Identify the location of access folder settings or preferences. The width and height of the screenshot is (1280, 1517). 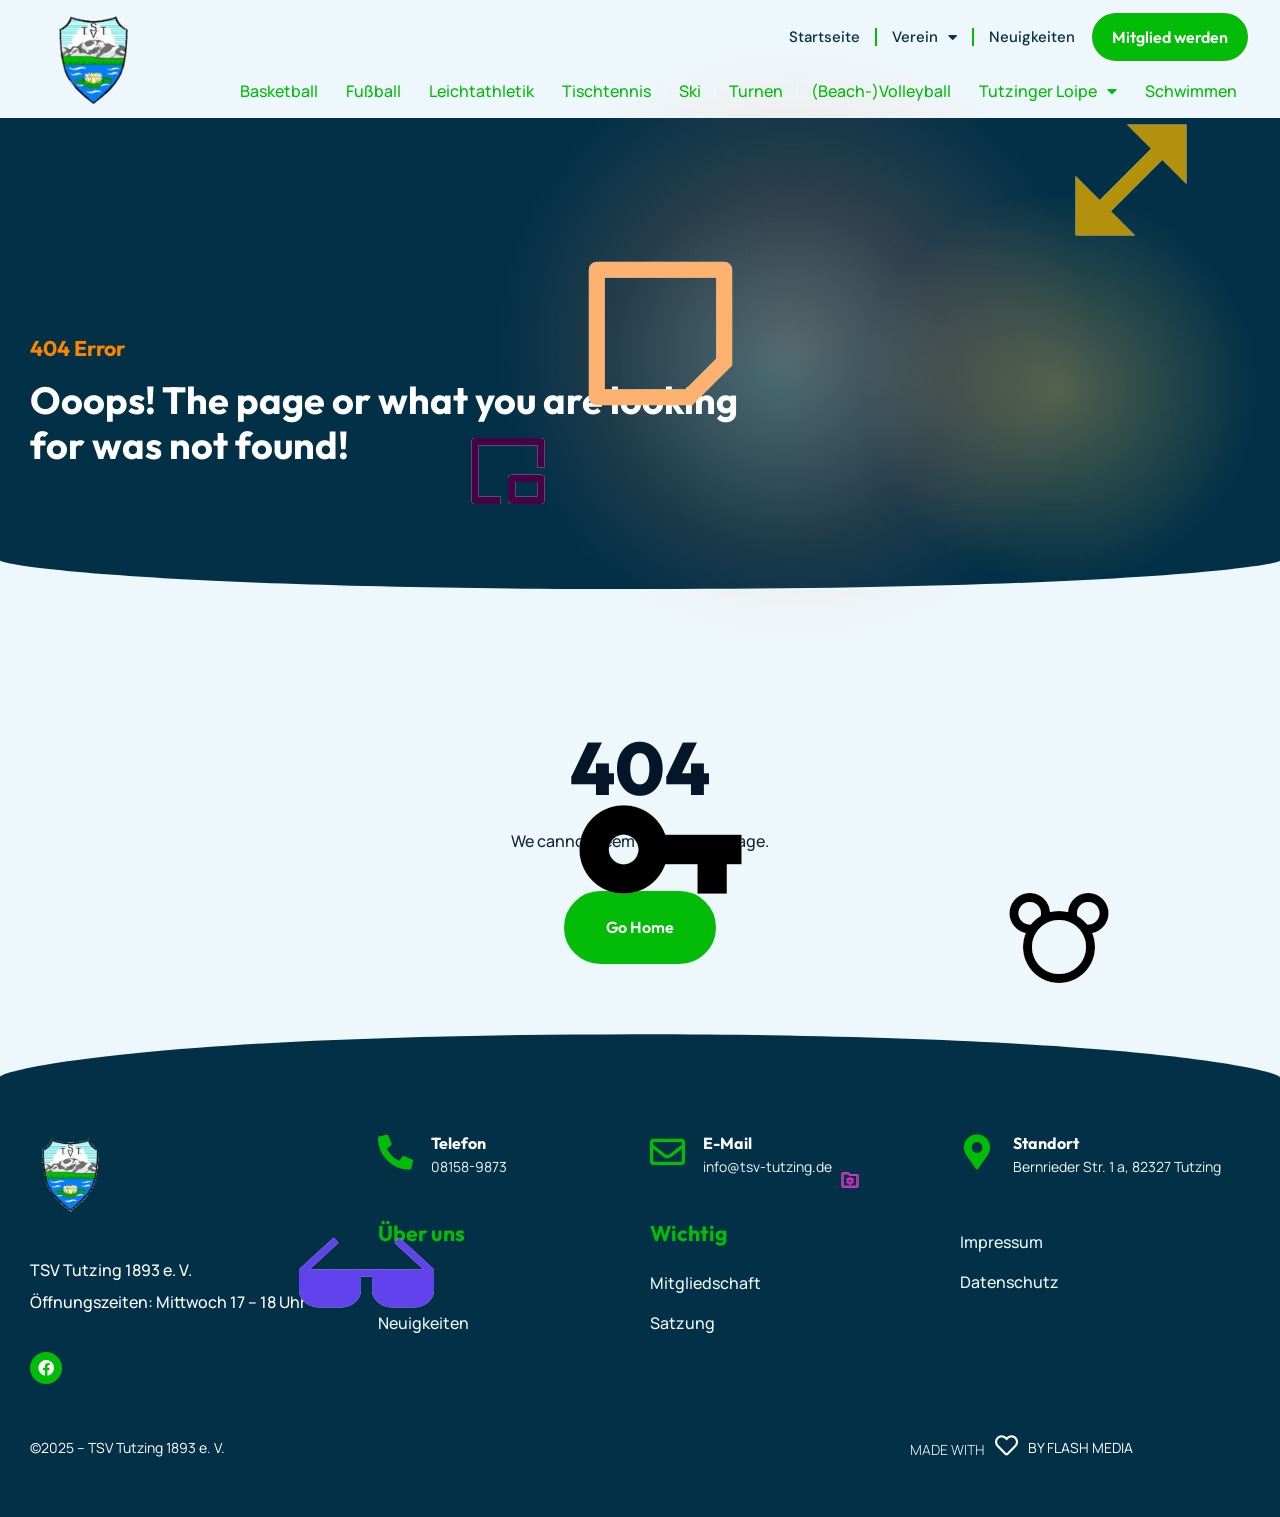
(850, 1180).